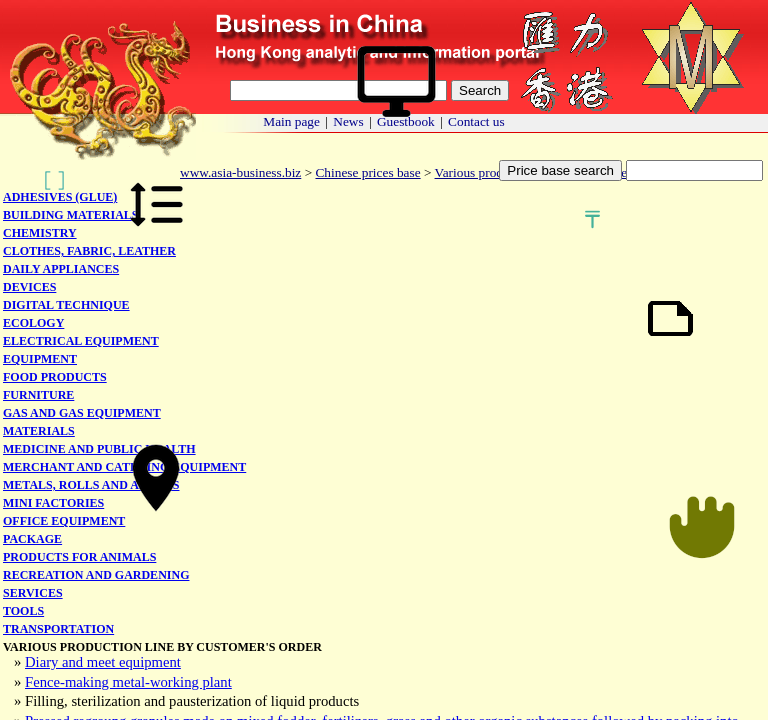  Describe the element at coordinates (156, 204) in the screenshot. I see `adjust line spacing in text` at that location.